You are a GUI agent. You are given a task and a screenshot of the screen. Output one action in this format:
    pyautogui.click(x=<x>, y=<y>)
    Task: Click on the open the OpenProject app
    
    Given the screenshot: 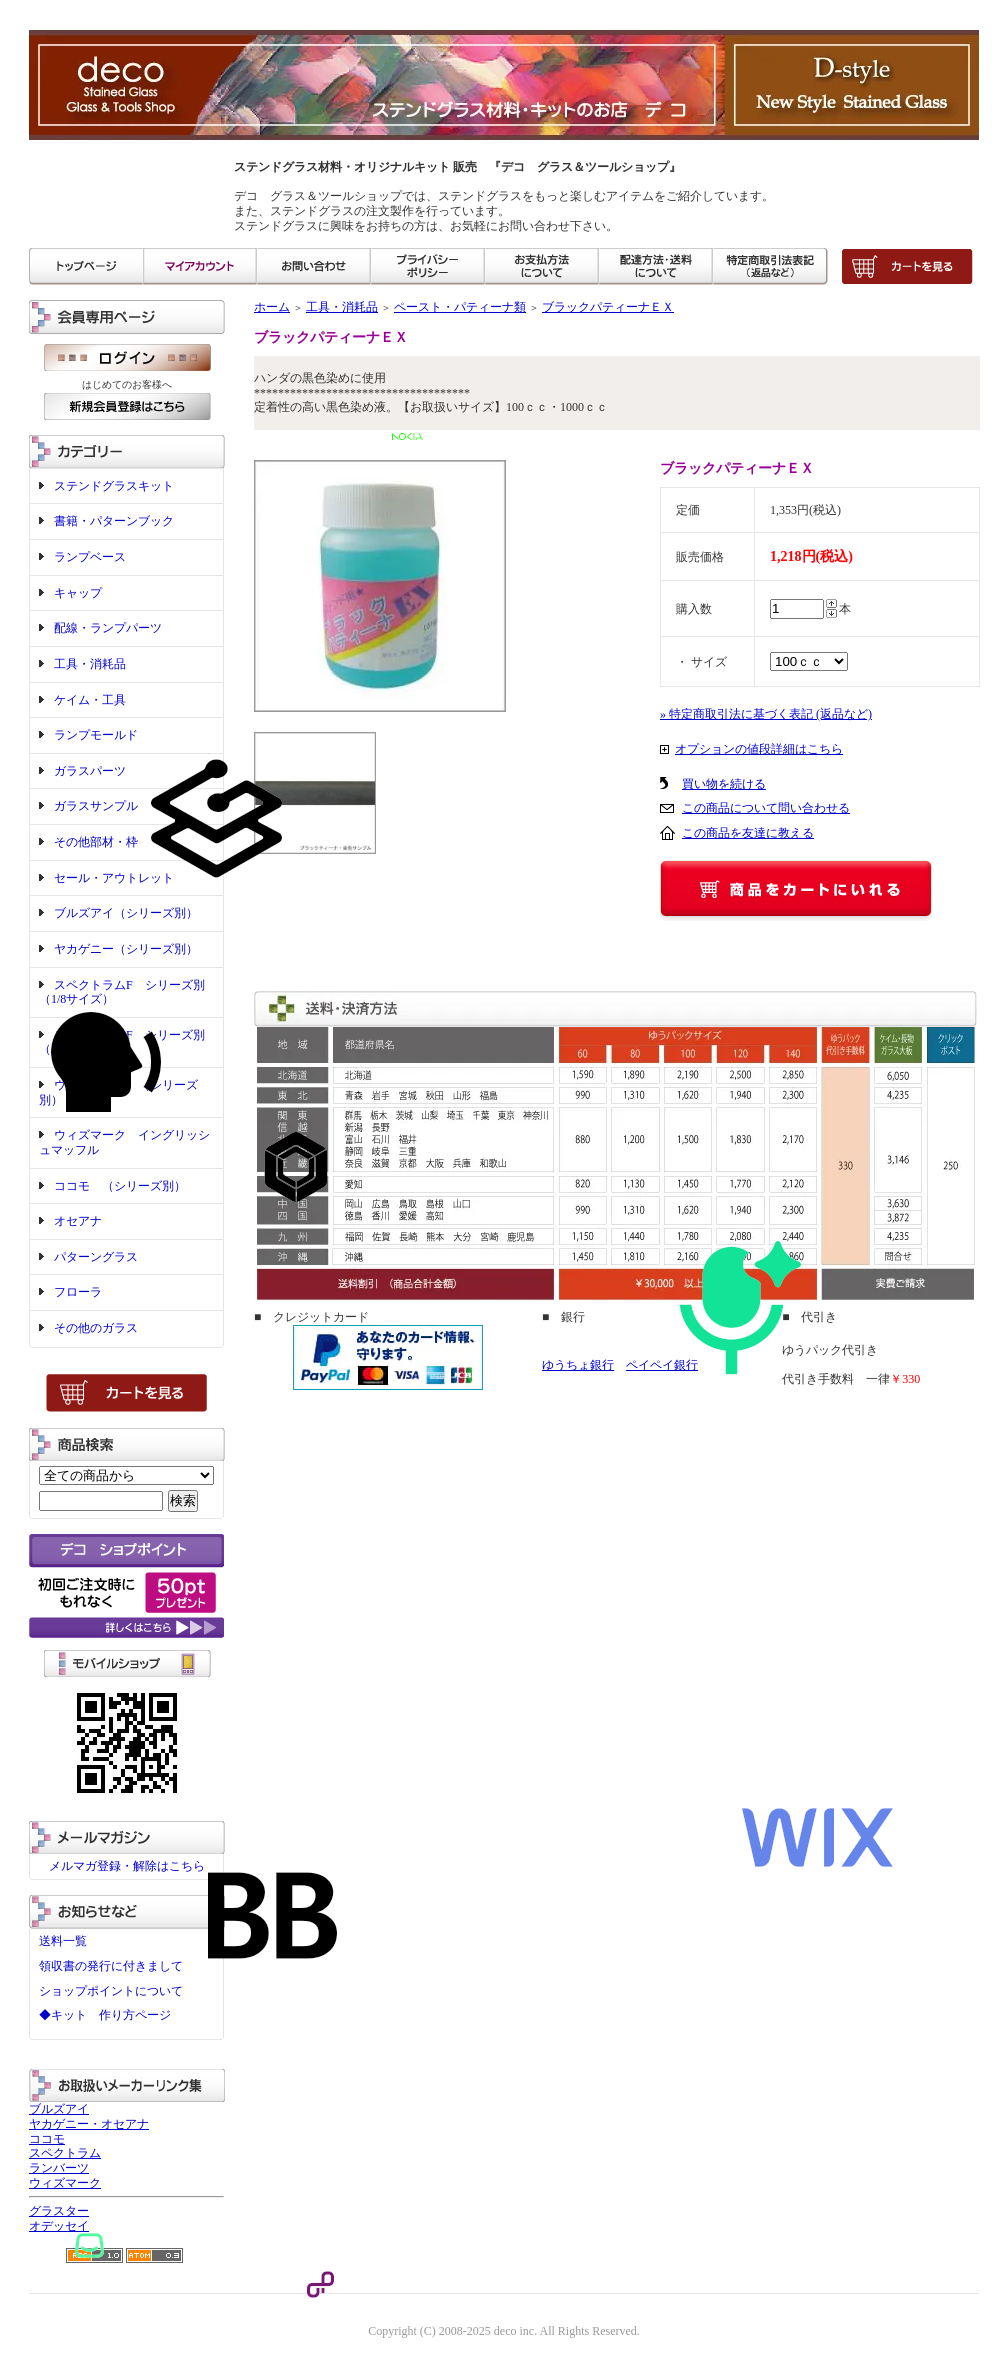 What is the action you would take?
    pyautogui.click(x=320, y=2284)
    